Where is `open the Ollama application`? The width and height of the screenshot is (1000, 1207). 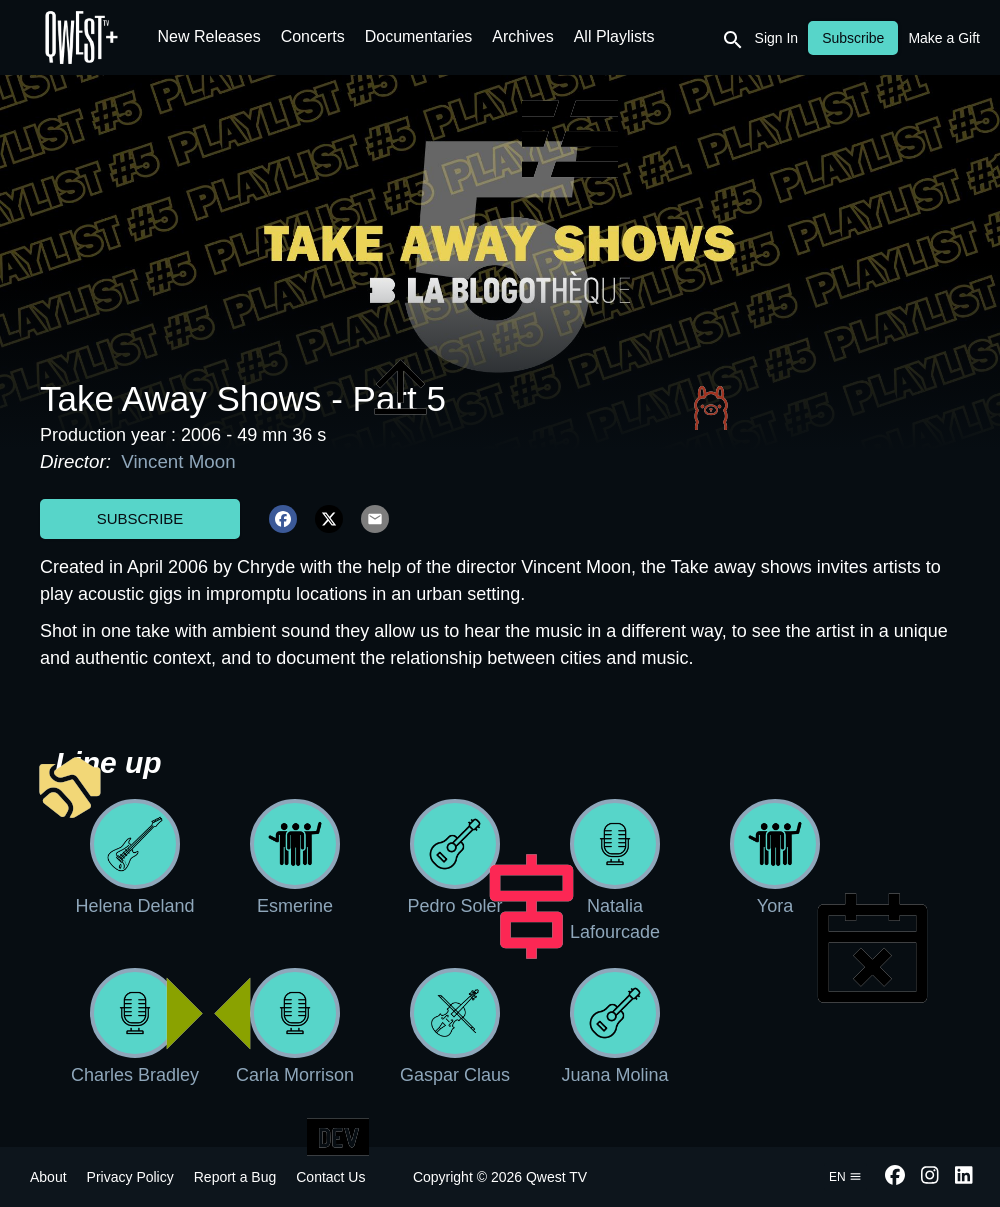 open the Ollama application is located at coordinates (711, 408).